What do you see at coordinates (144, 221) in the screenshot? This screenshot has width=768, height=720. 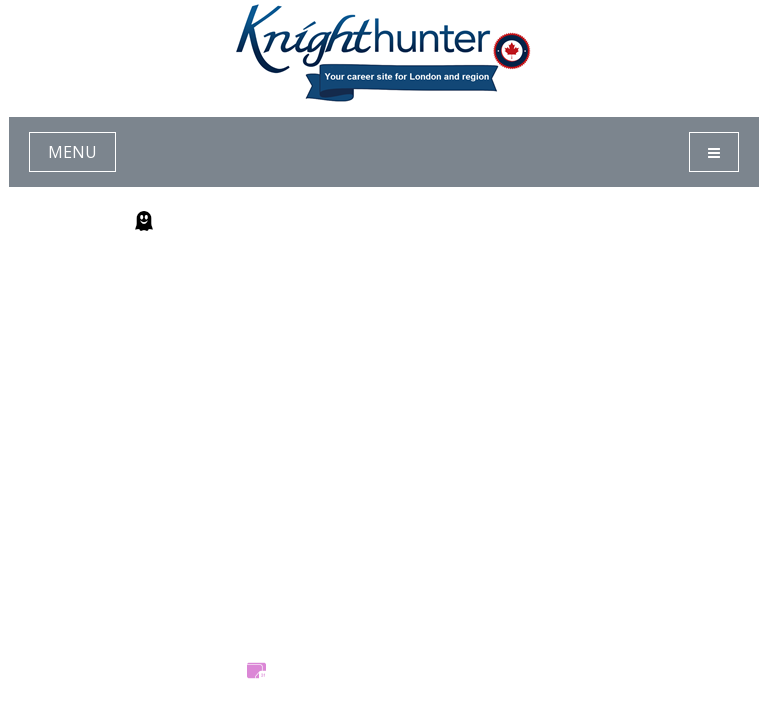 I see `open ghostery privacy browser extension` at bounding box center [144, 221].